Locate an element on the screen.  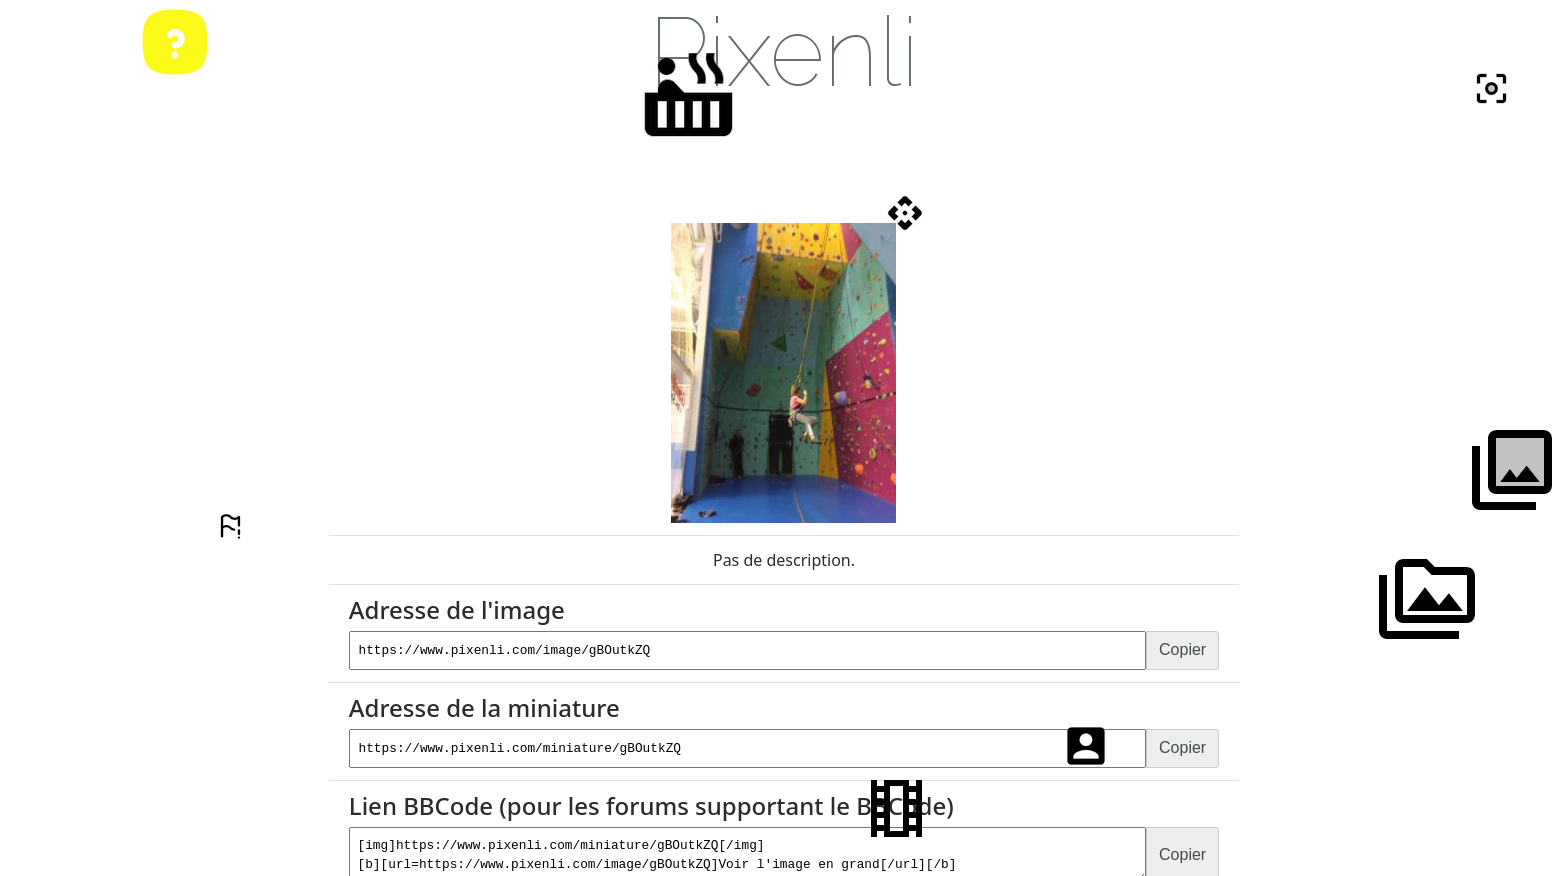
access movies or video content is located at coordinates (896, 808).